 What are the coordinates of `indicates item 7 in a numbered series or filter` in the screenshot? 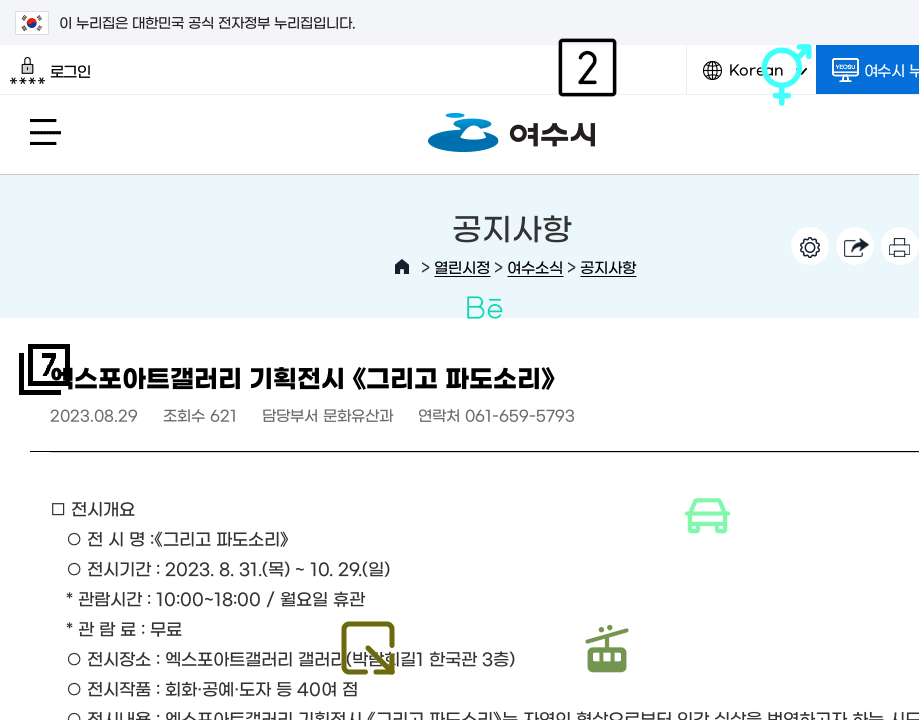 It's located at (44, 369).